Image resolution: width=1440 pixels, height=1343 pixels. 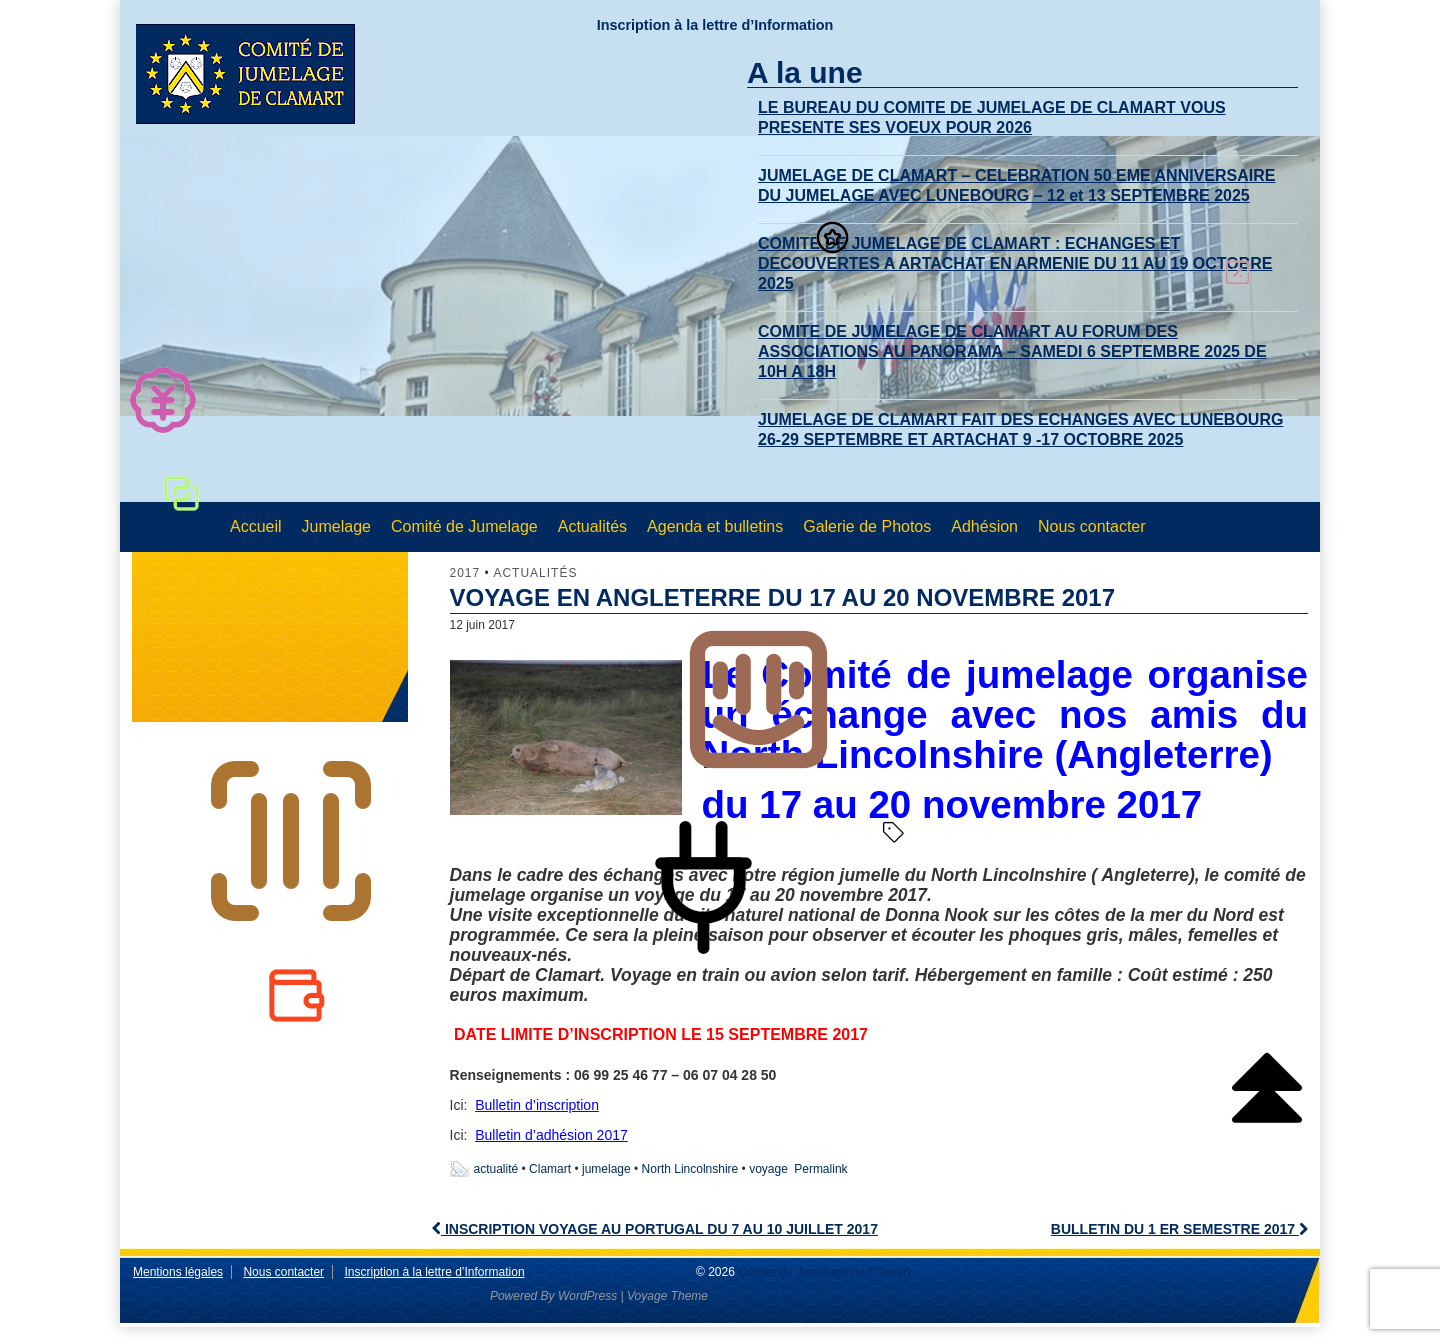 I want to click on connect to power or charging, so click(x=703, y=887).